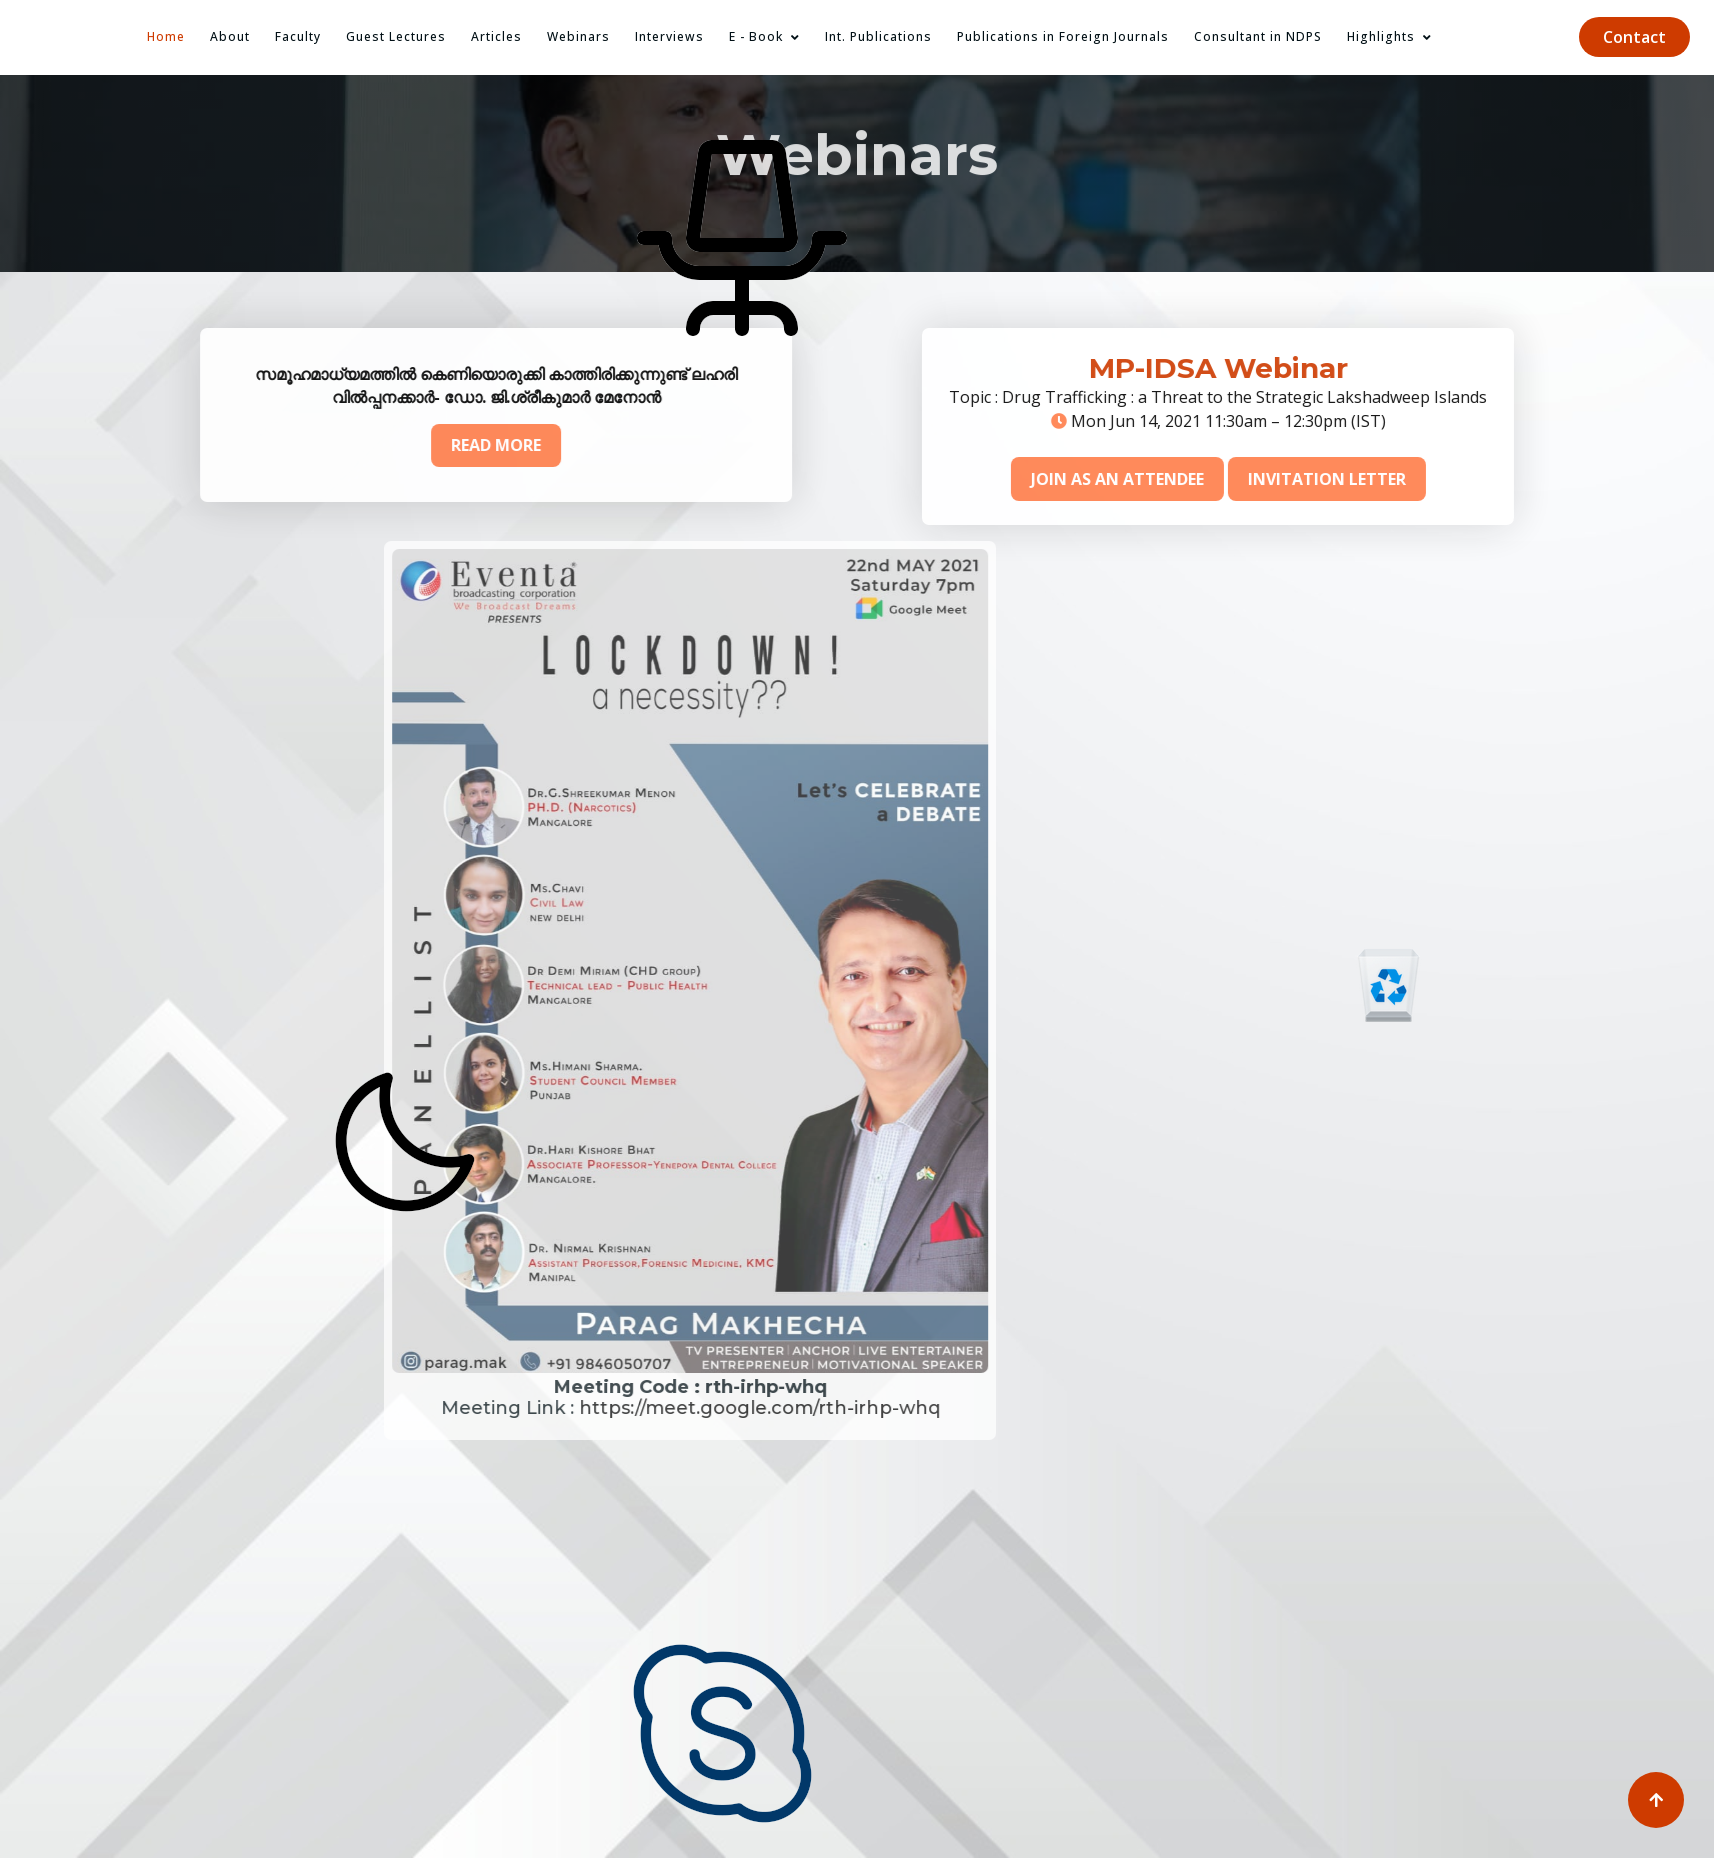 This screenshot has width=1714, height=1858. What do you see at coordinates (1388, 985) in the screenshot?
I see `empty recycle bin with no deleted items` at bounding box center [1388, 985].